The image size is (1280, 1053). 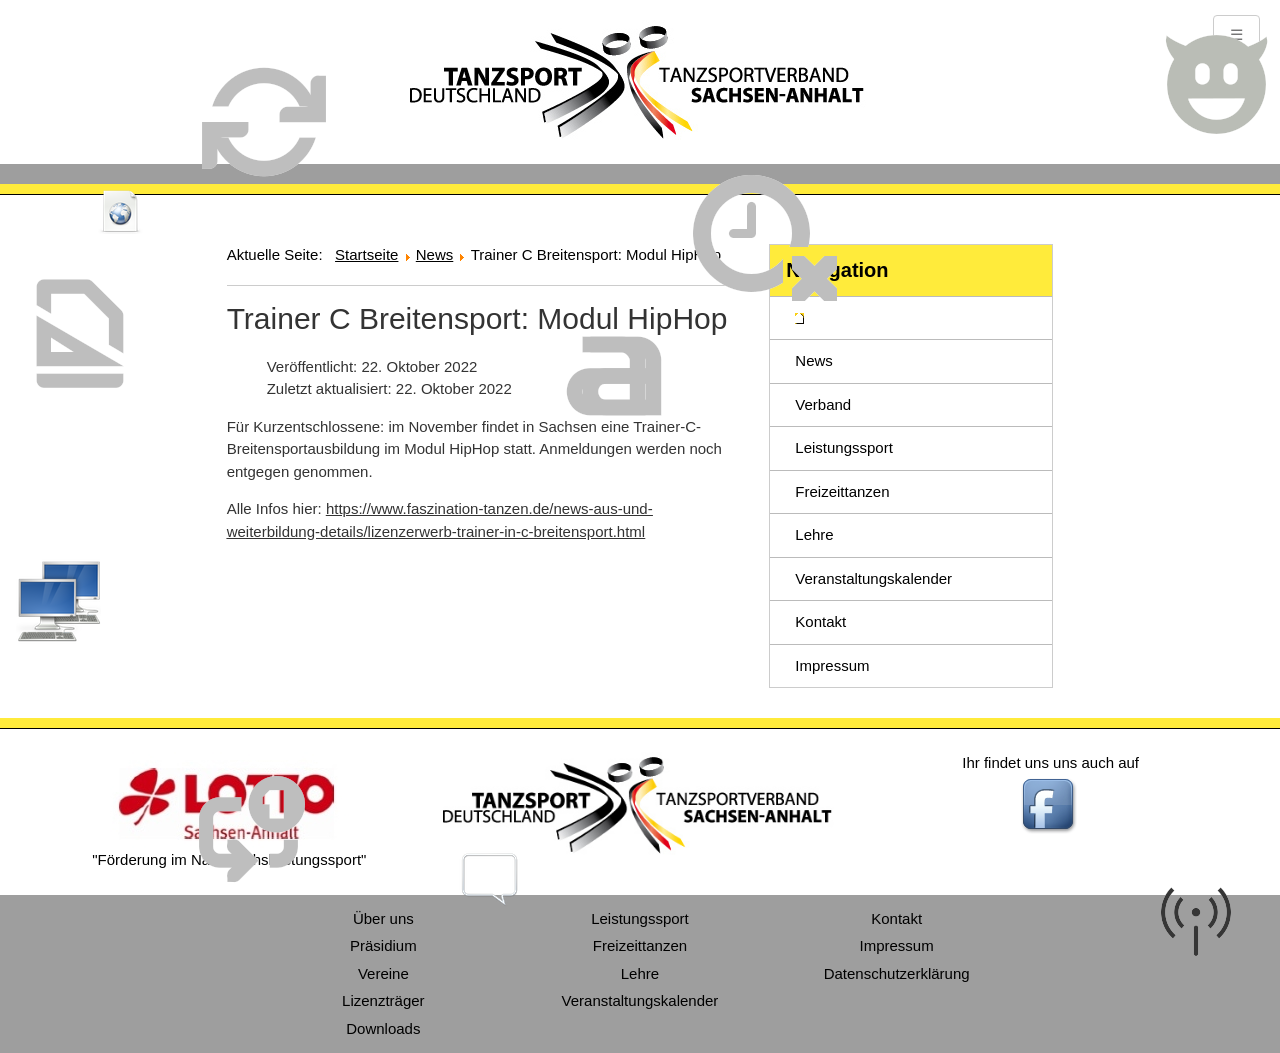 What do you see at coordinates (264, 122) in the screenshot?
I see `indicates syncing in progress` at bounding box center [264, 122].